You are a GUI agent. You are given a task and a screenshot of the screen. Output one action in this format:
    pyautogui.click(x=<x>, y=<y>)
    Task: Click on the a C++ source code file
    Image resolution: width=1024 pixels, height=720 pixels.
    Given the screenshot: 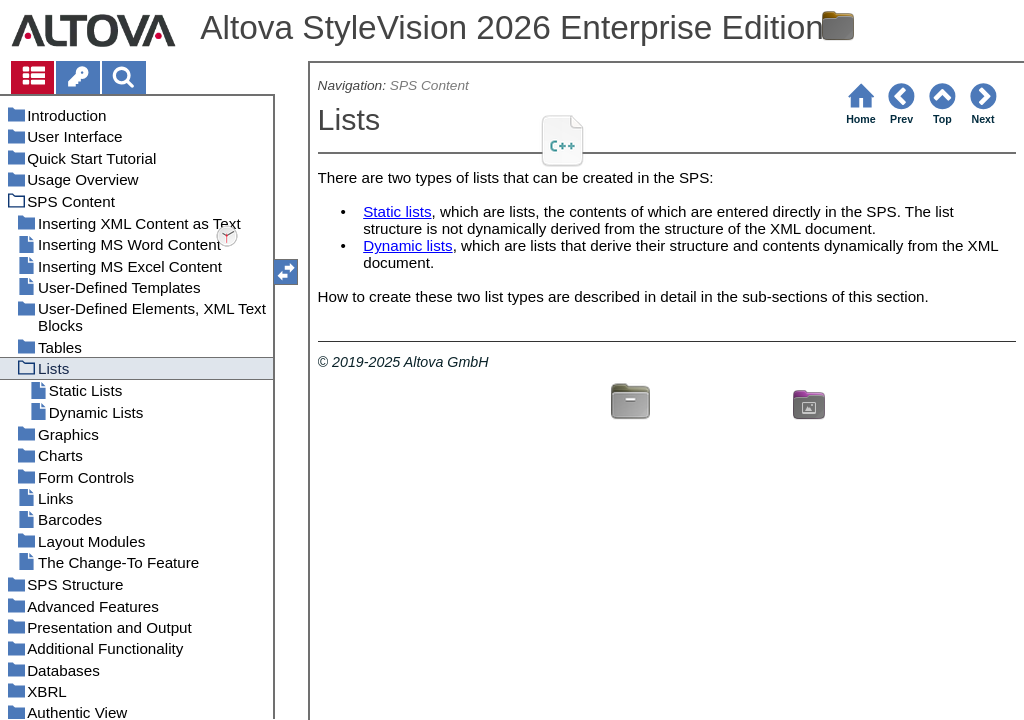 What is the action you would take?
    pyautogui.click(x=562, y=140)
    